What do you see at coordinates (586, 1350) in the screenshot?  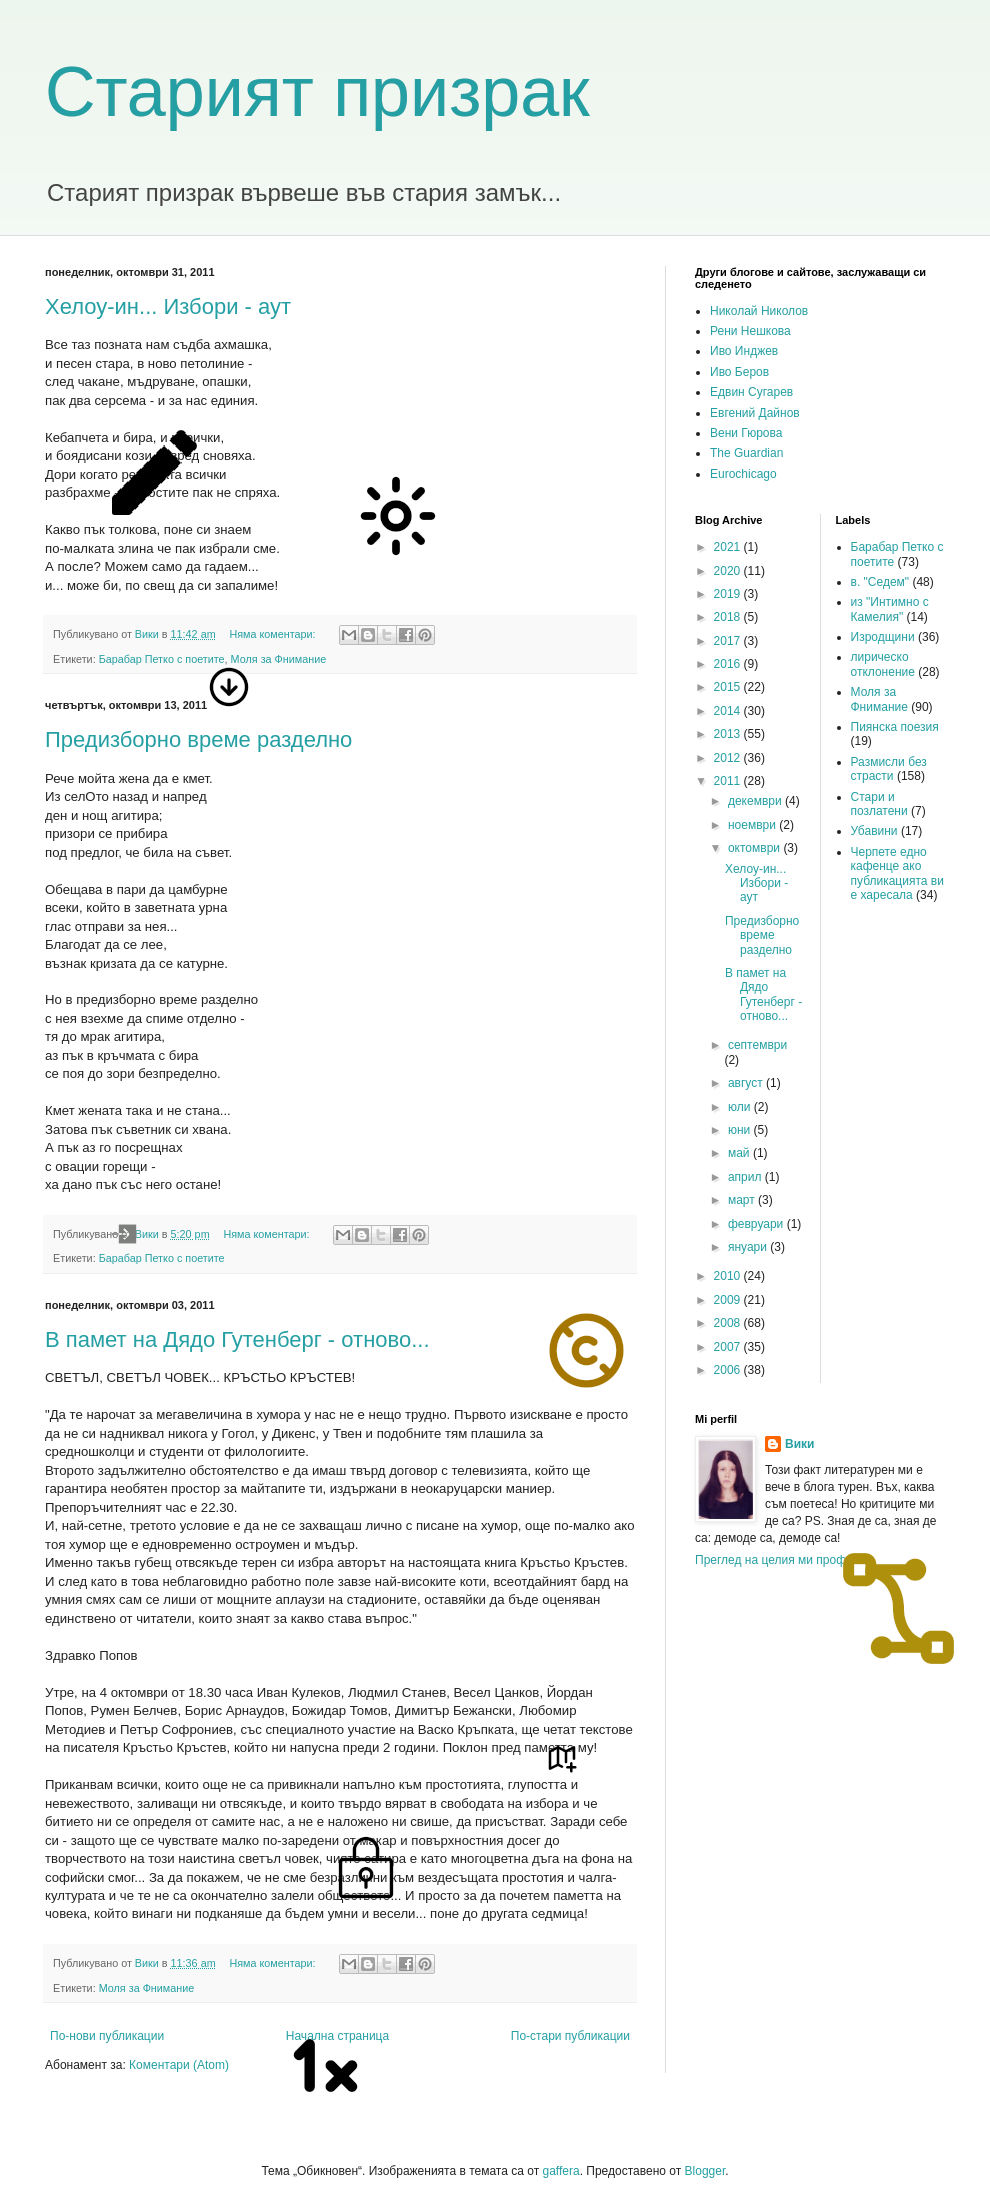 I see `indicates content is copyright-free or in the public domain` at bounding box center [586, 1350].